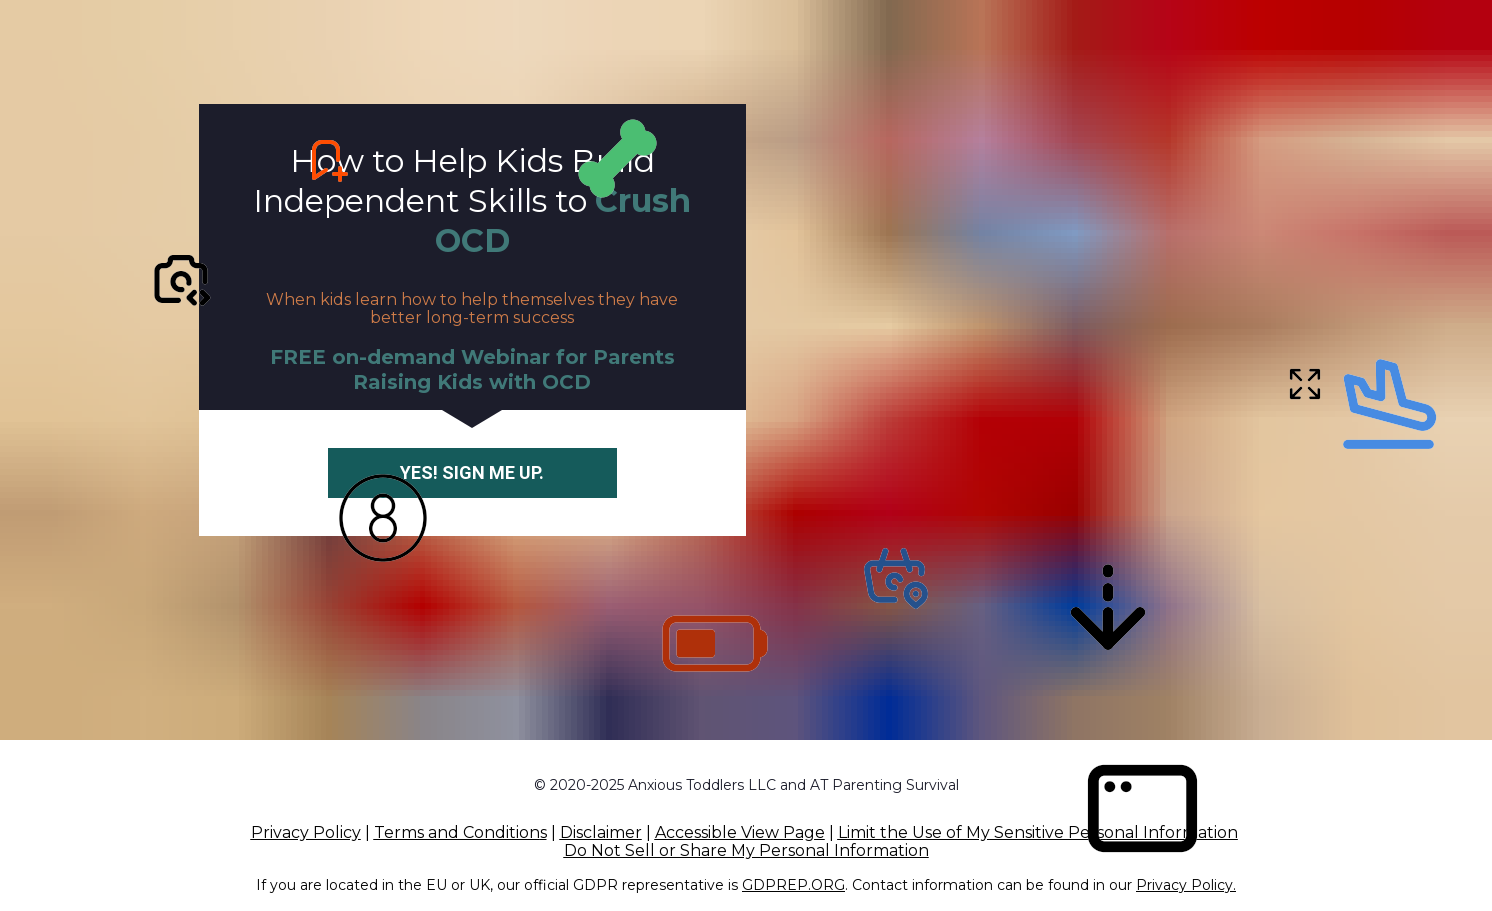 This screenshot has height=911, width=1492. What do you see at coordinates (894, 575) in the screenshot?
I see `view pickup location for your basket` at bounding box center [894, 575].